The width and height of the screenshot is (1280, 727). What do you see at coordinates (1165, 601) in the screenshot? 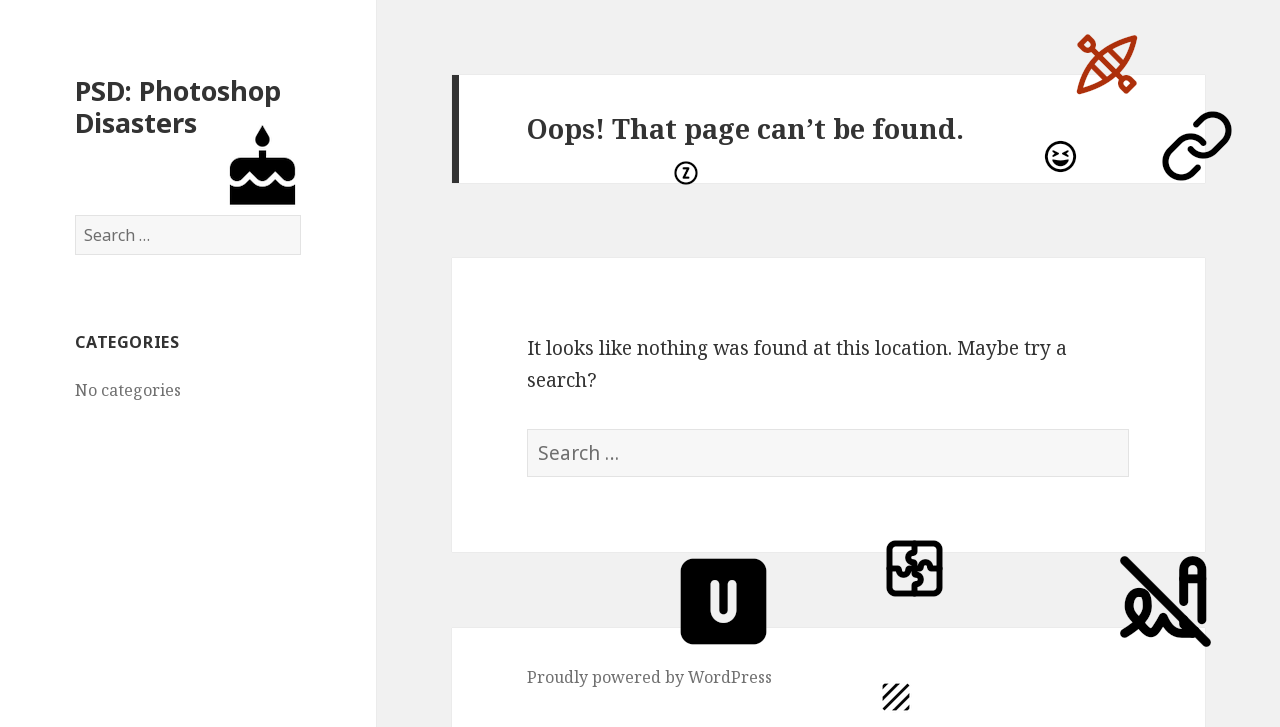
I see `disable auto-signature or sign-off` at bounding box center [1165, 601].